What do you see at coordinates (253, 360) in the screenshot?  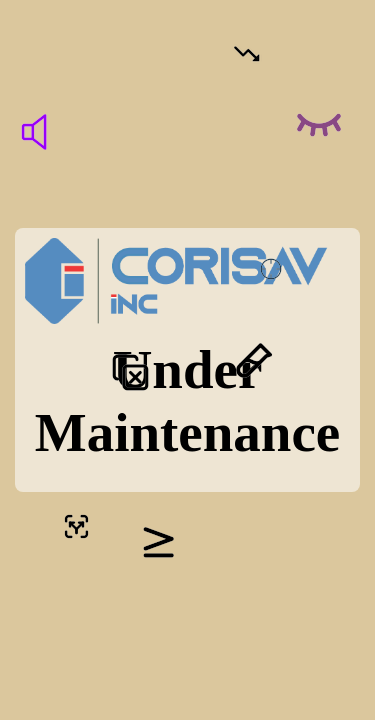 I see `access lab or test results` at bounding box center [253, 360].